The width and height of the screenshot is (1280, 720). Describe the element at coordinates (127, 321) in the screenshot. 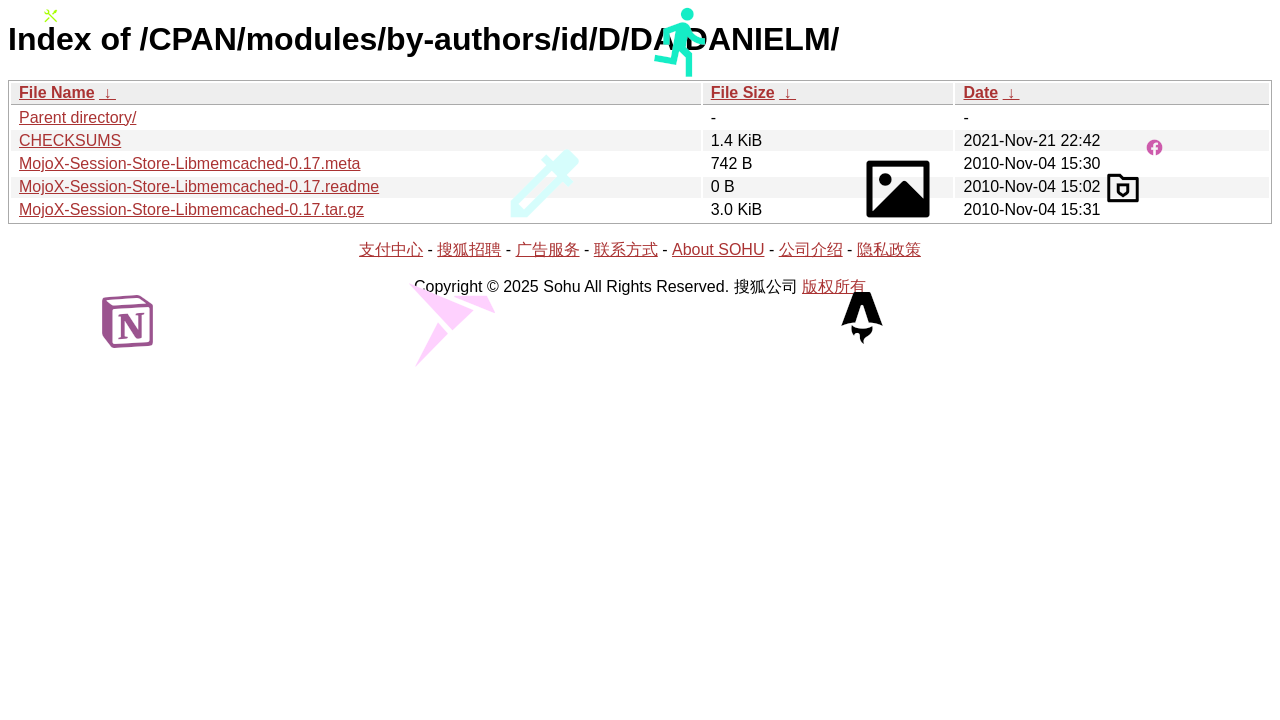

I see `open Notion app` at that location.